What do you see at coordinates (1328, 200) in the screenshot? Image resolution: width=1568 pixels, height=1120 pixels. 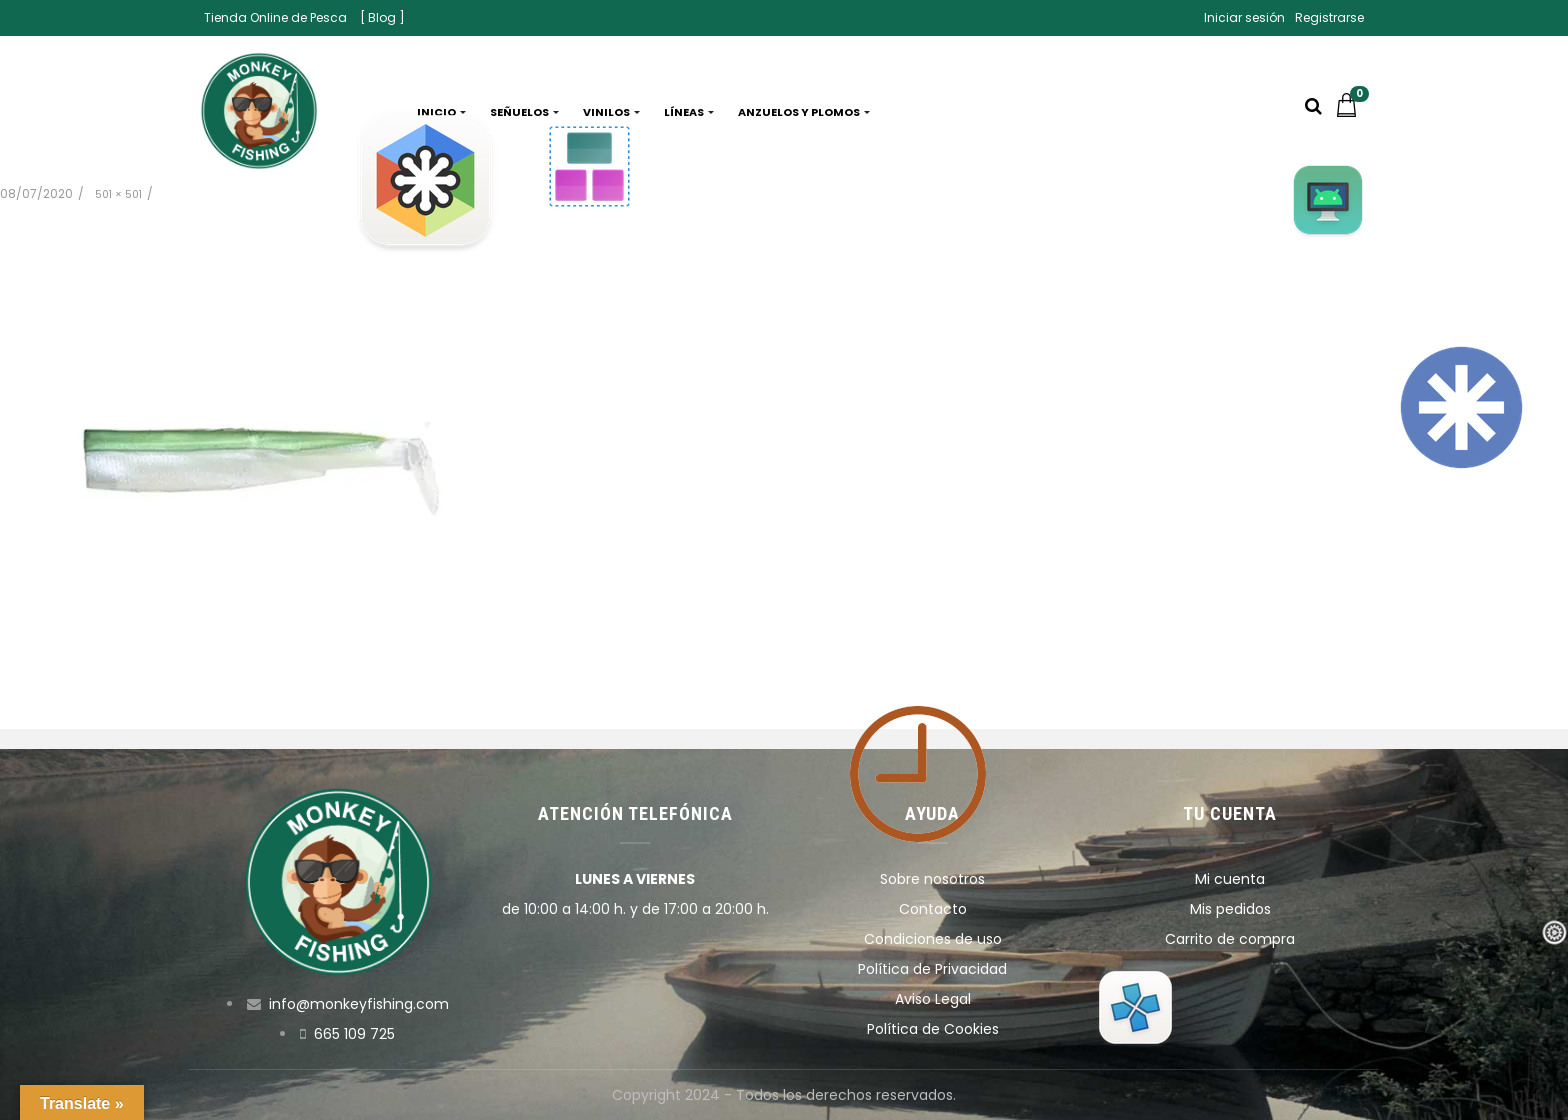 I see `launch qtscrcpy to mirror android device to desktop` at bounding box center [1328, 200].